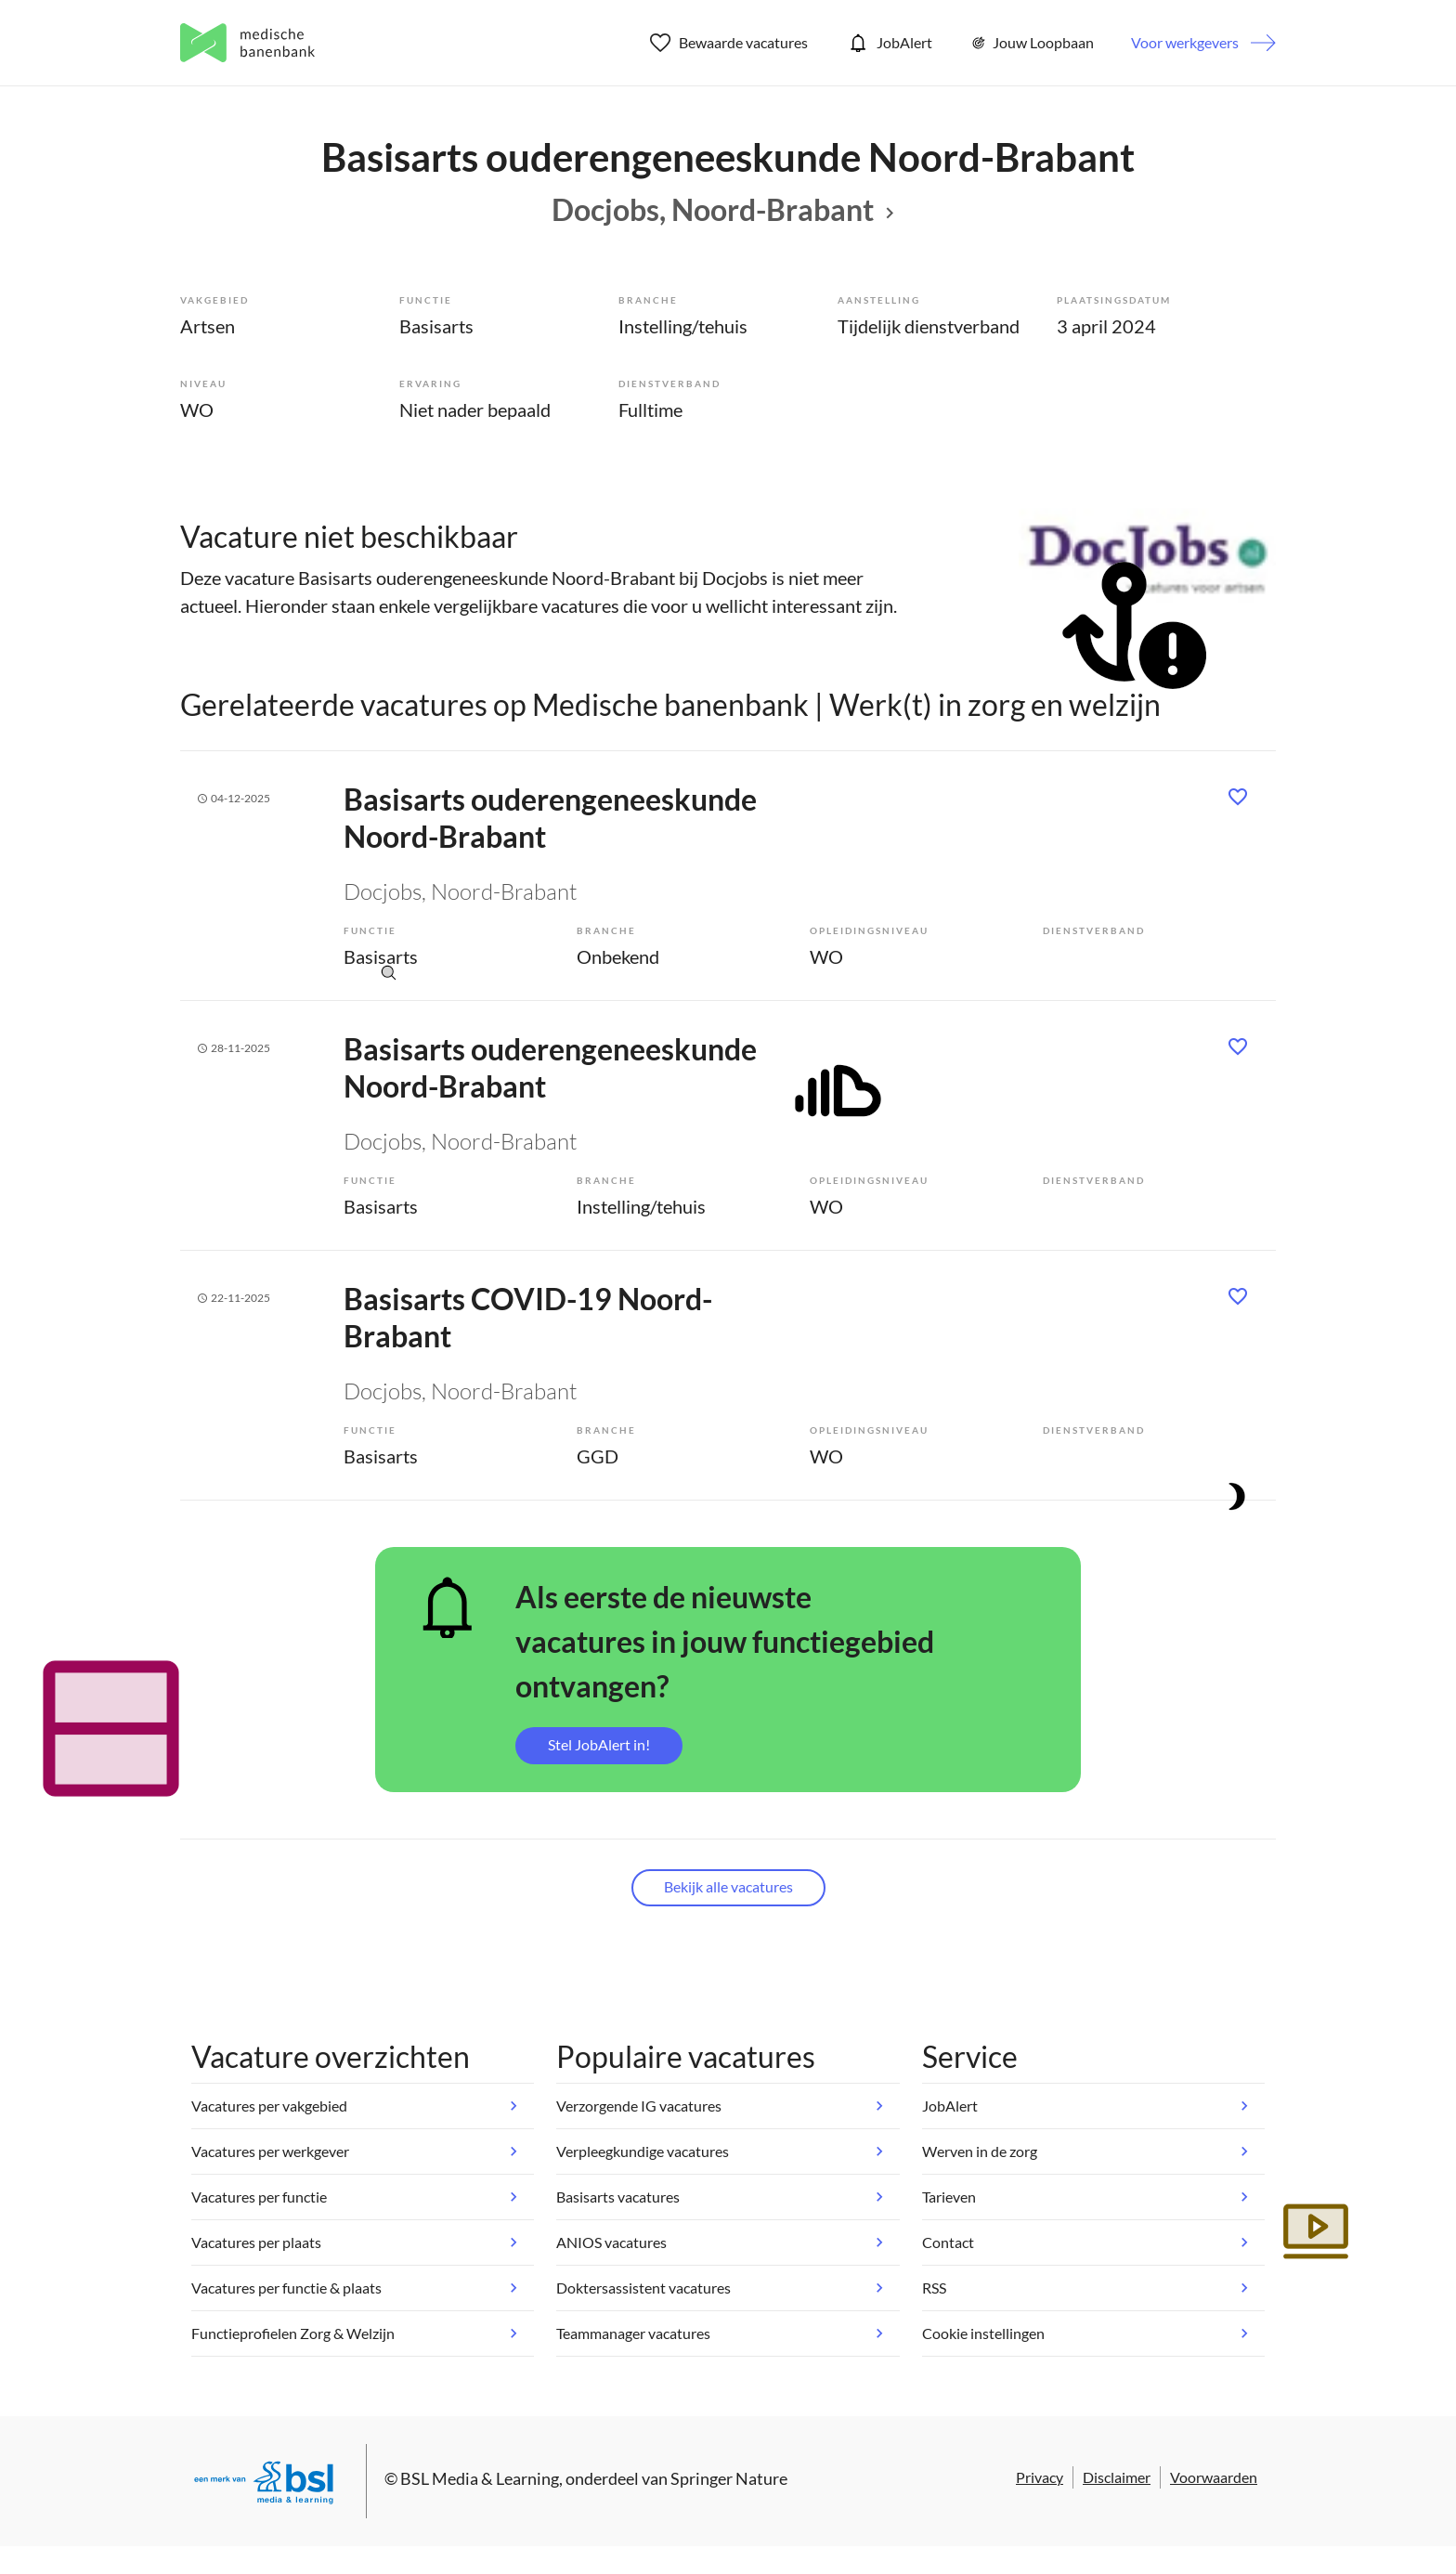 The image size is (1456, 2574). Describe the element at coordinates (388, 972) in the screenshot. I see `search for content or items` at that location.